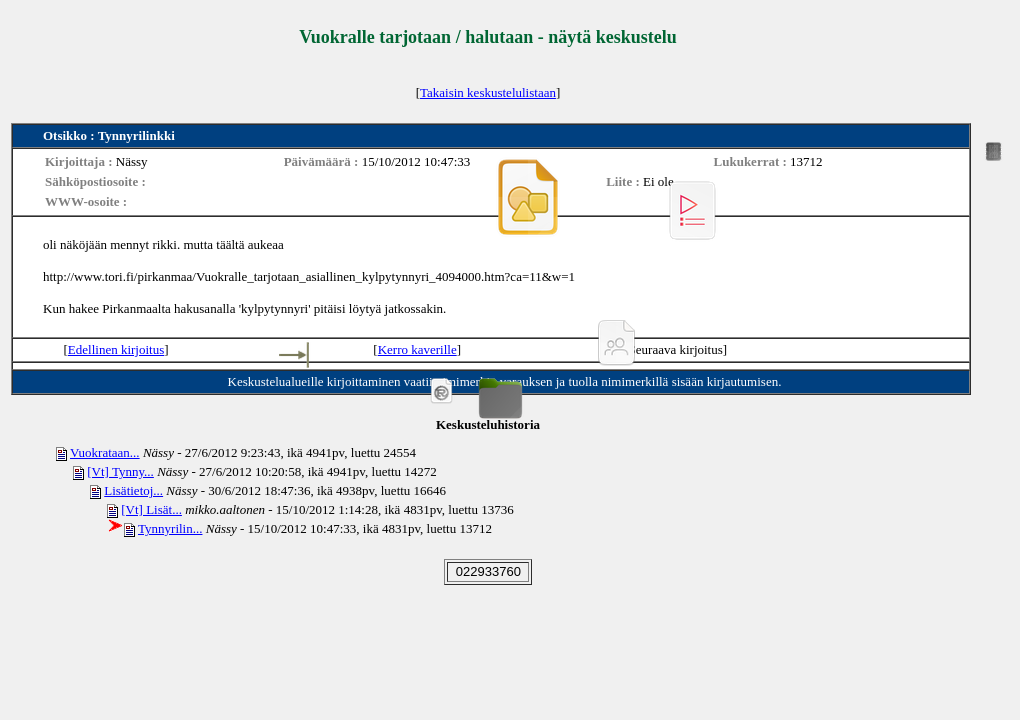 This screenshot has height=720, width=1020. Describe the element at coordinates (692, 210) in the screenshot. I see `audio playlist file (.scpls format)` at that location.